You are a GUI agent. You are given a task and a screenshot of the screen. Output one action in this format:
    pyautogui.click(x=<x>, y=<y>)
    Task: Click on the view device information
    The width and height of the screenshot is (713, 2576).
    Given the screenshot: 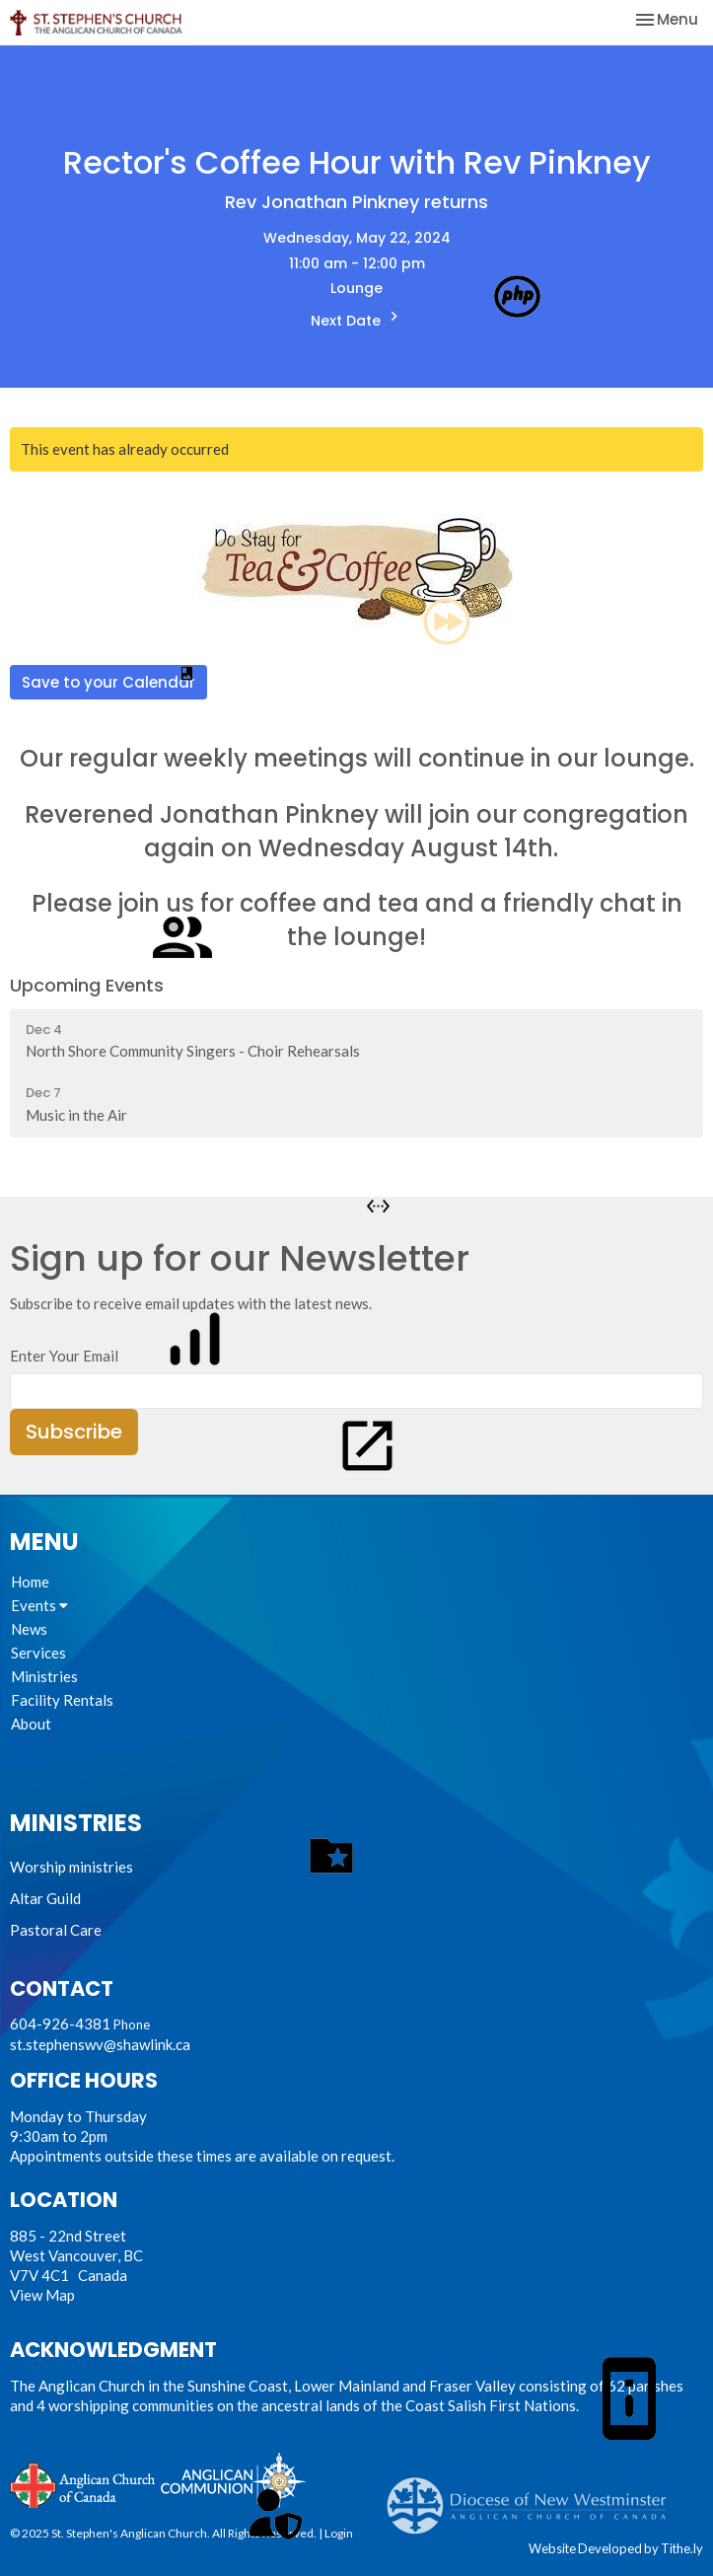 What is the action you would take?
    pyautogui.click(x=629, y=2398)
    